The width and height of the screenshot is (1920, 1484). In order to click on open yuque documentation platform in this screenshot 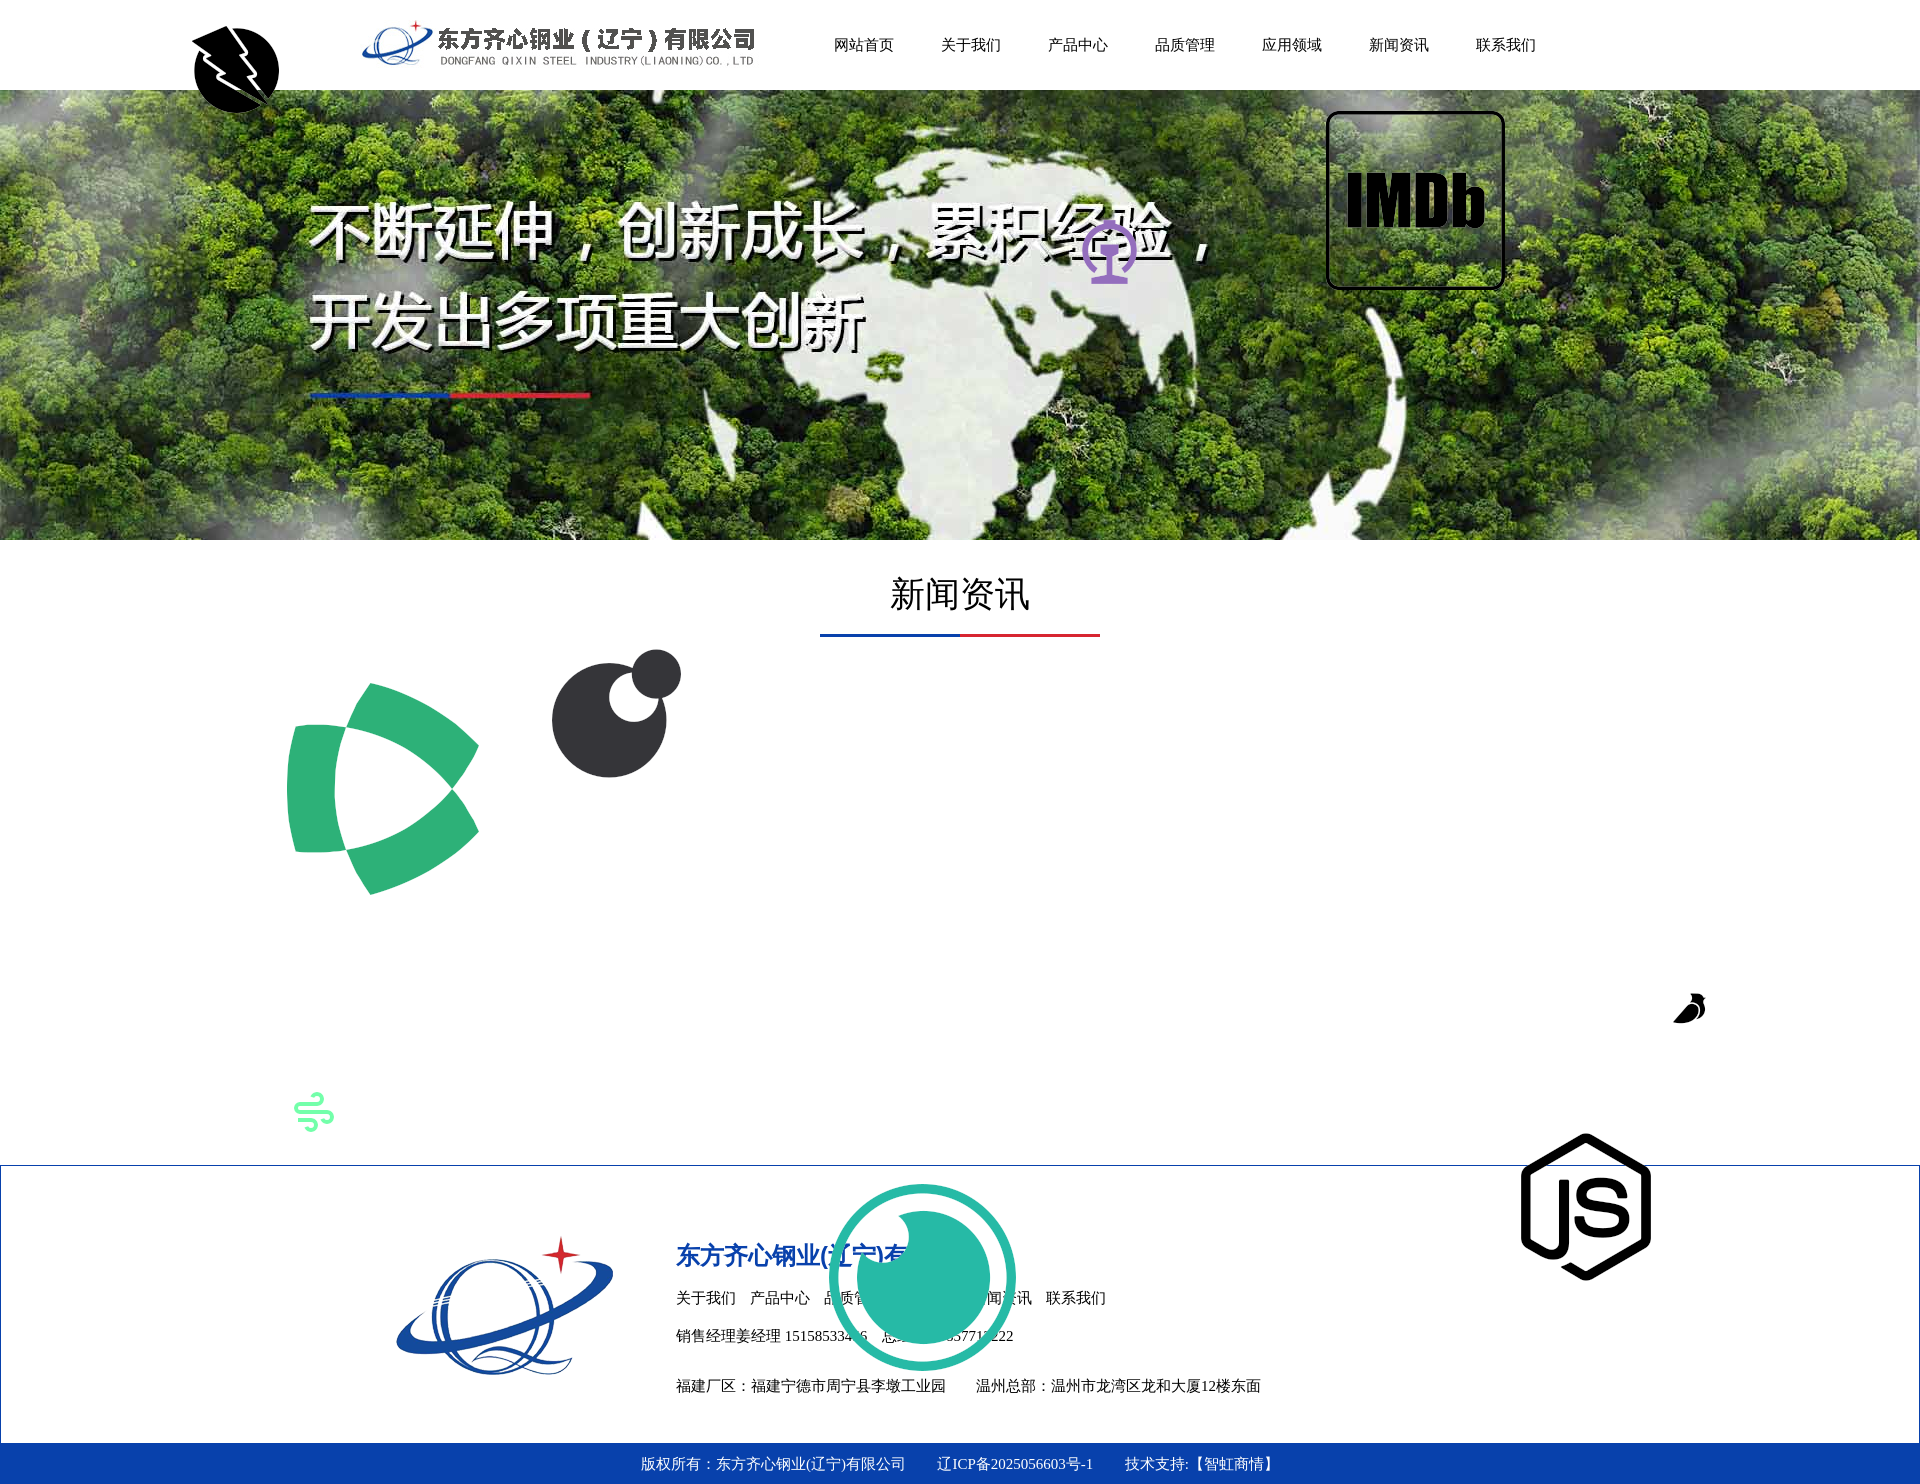, I will do `click(1689, 1007)`.